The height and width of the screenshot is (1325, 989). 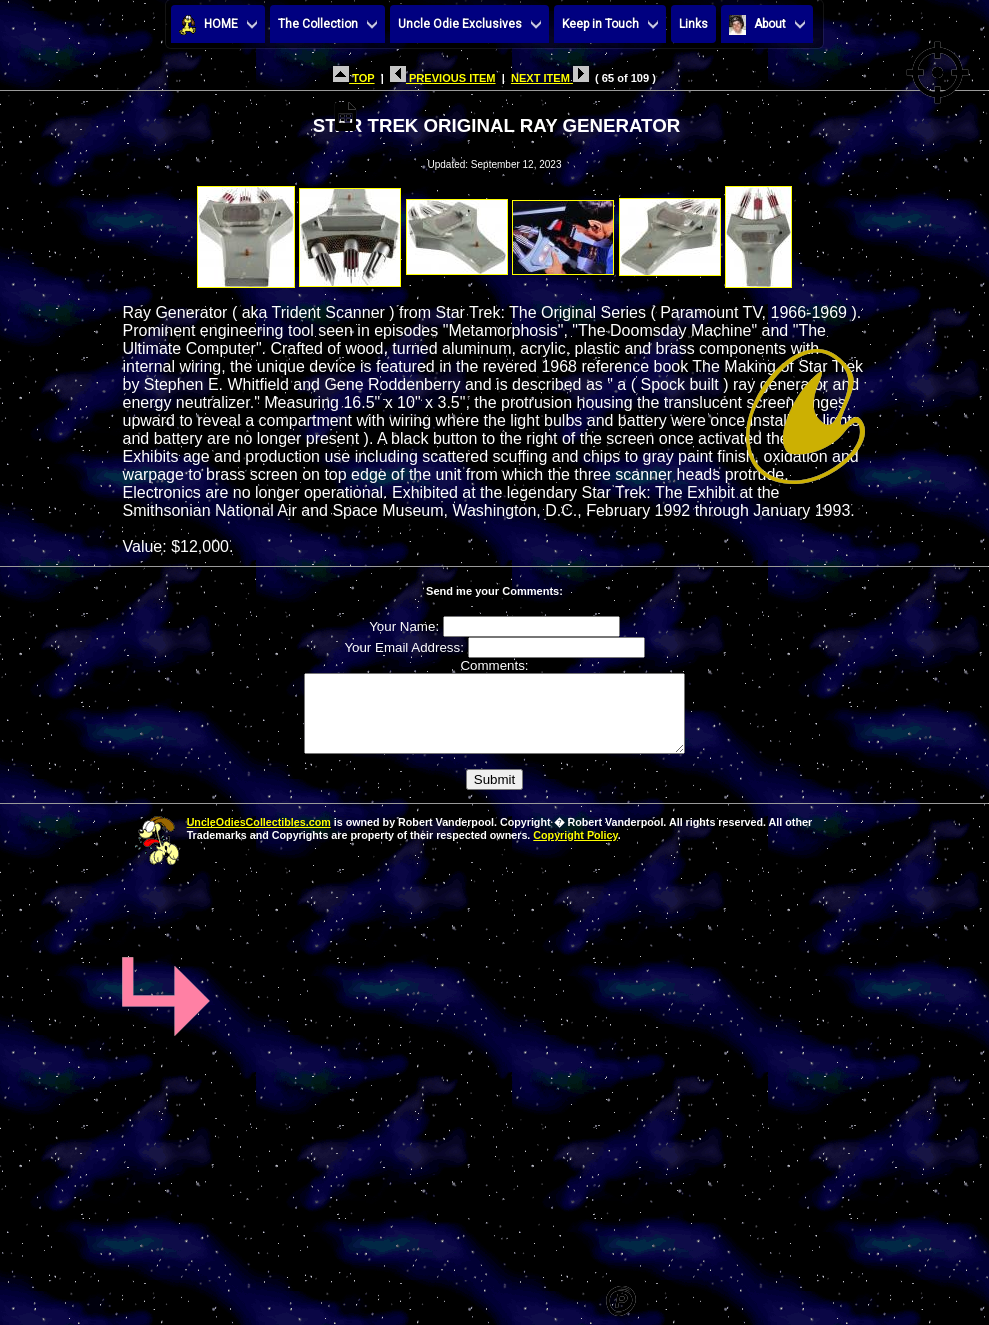 I want to click on crewai logo, so click(x=805, y=416).